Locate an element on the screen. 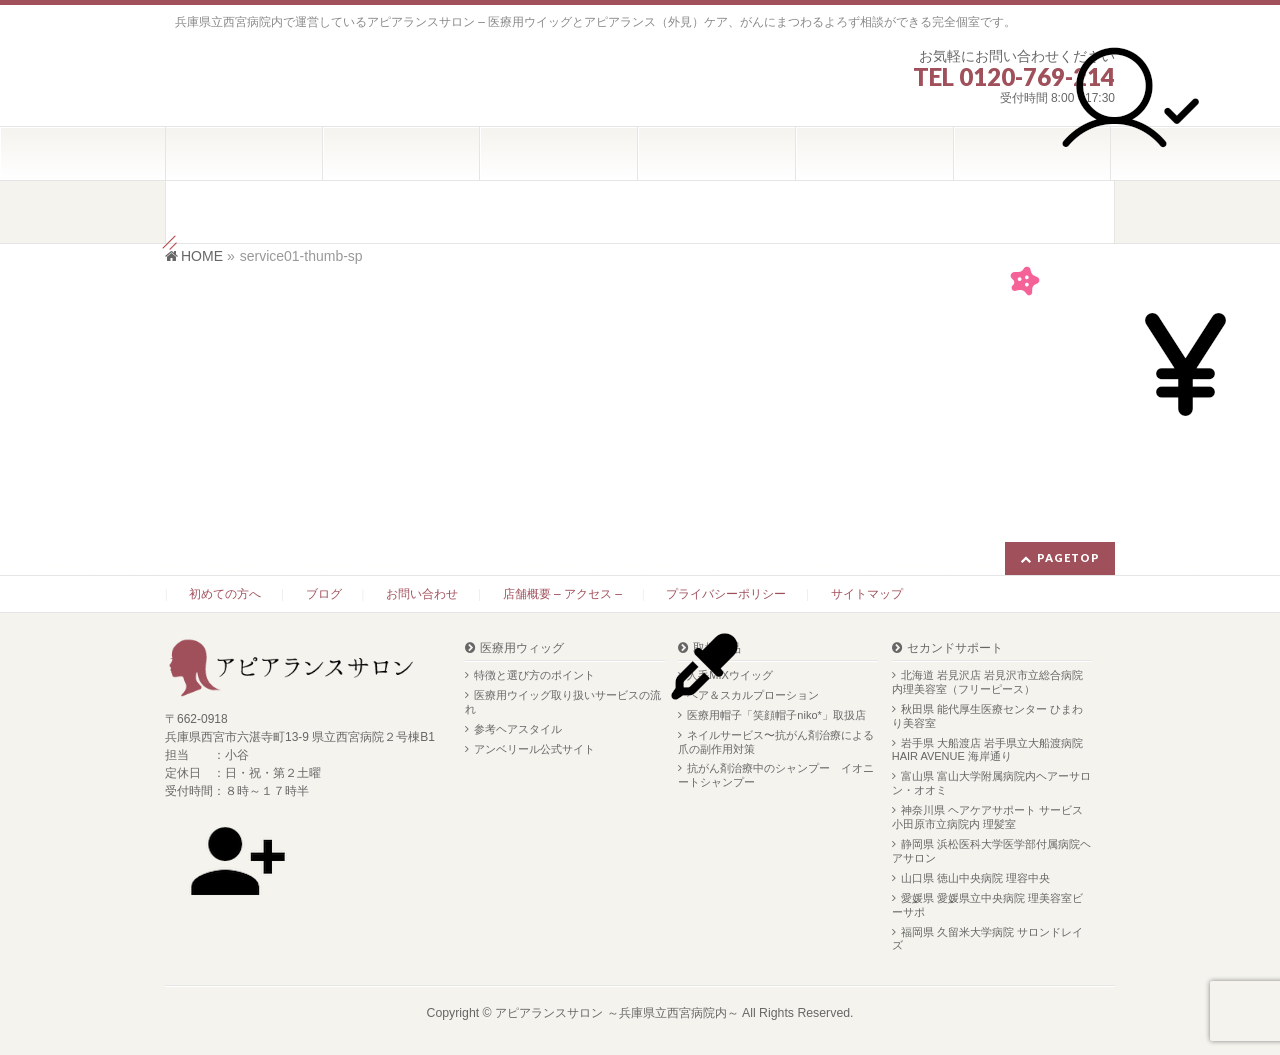 Image resolution: width=1280 pixels, height=1055 pixels. verify or approve a user account is located at coordinates (1126, 102).